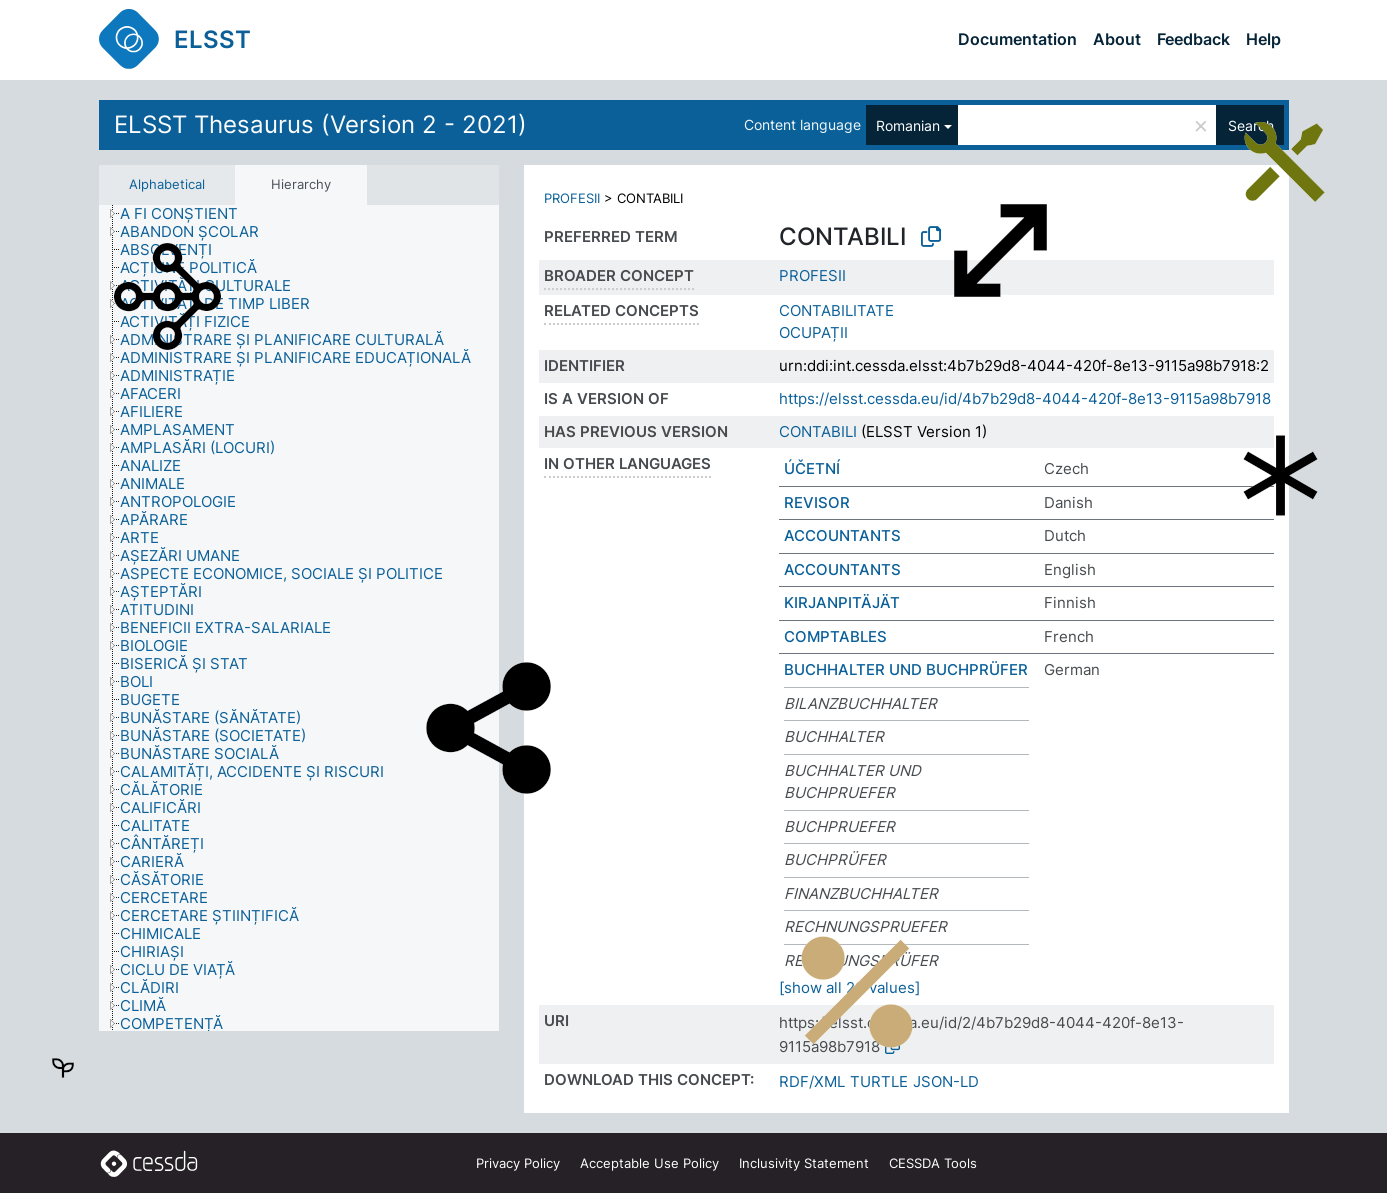 This screenshot has width=1387, height=1193. What do you see at coordinates (857, 992) in the screenshot?
I see `view discount or promotional offer` at bounding box center [857, 992].